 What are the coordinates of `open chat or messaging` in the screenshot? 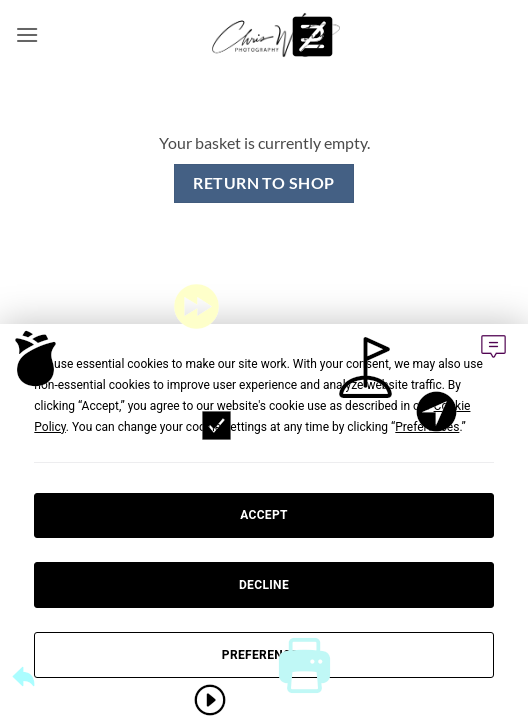 It's located at (493, 345).